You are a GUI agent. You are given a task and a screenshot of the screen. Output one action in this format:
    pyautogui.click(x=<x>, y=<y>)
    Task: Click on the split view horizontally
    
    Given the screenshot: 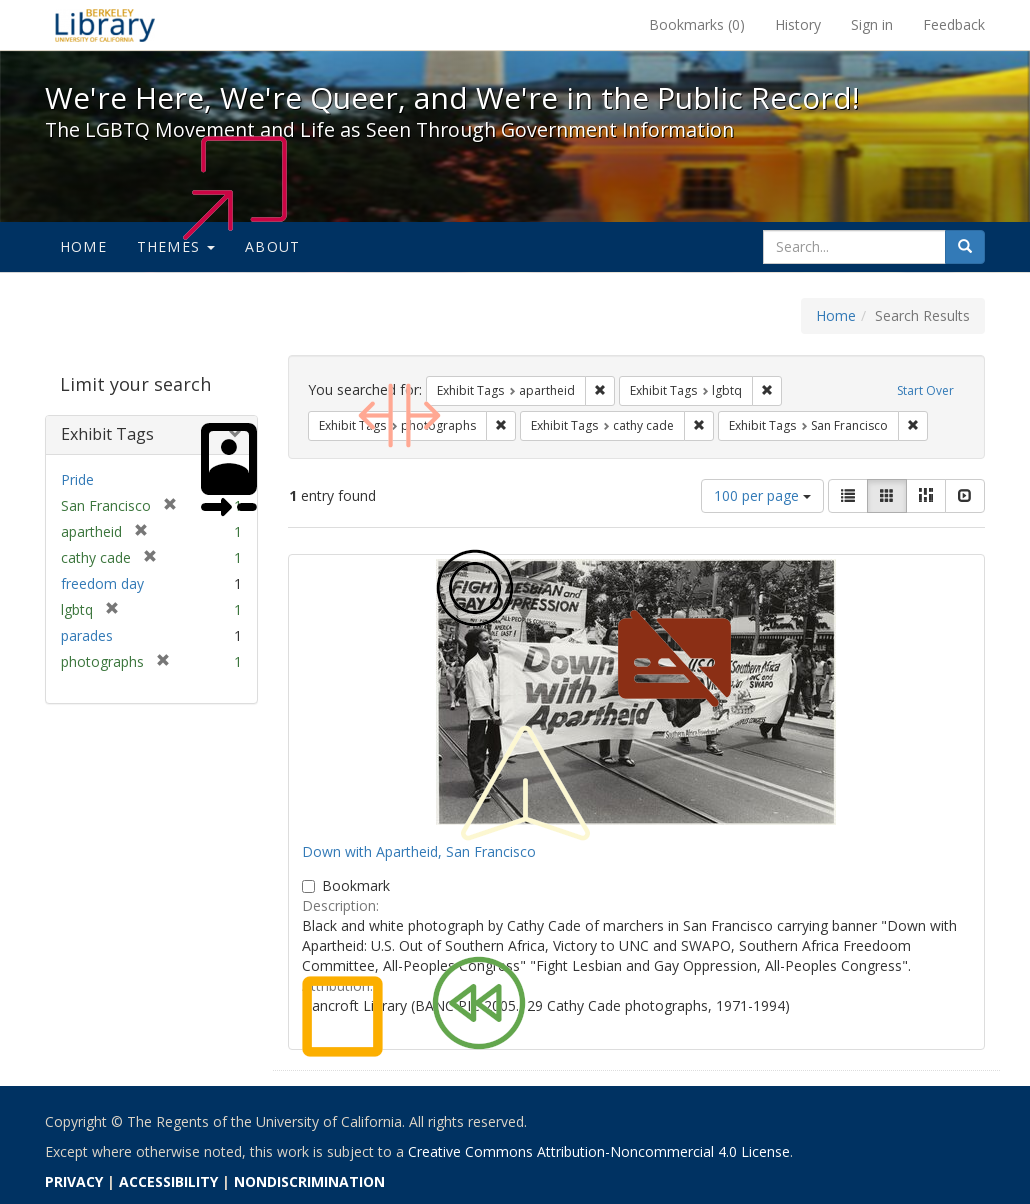 What is the action you would take?
    pyautogui.click(x=399, y=415)
    